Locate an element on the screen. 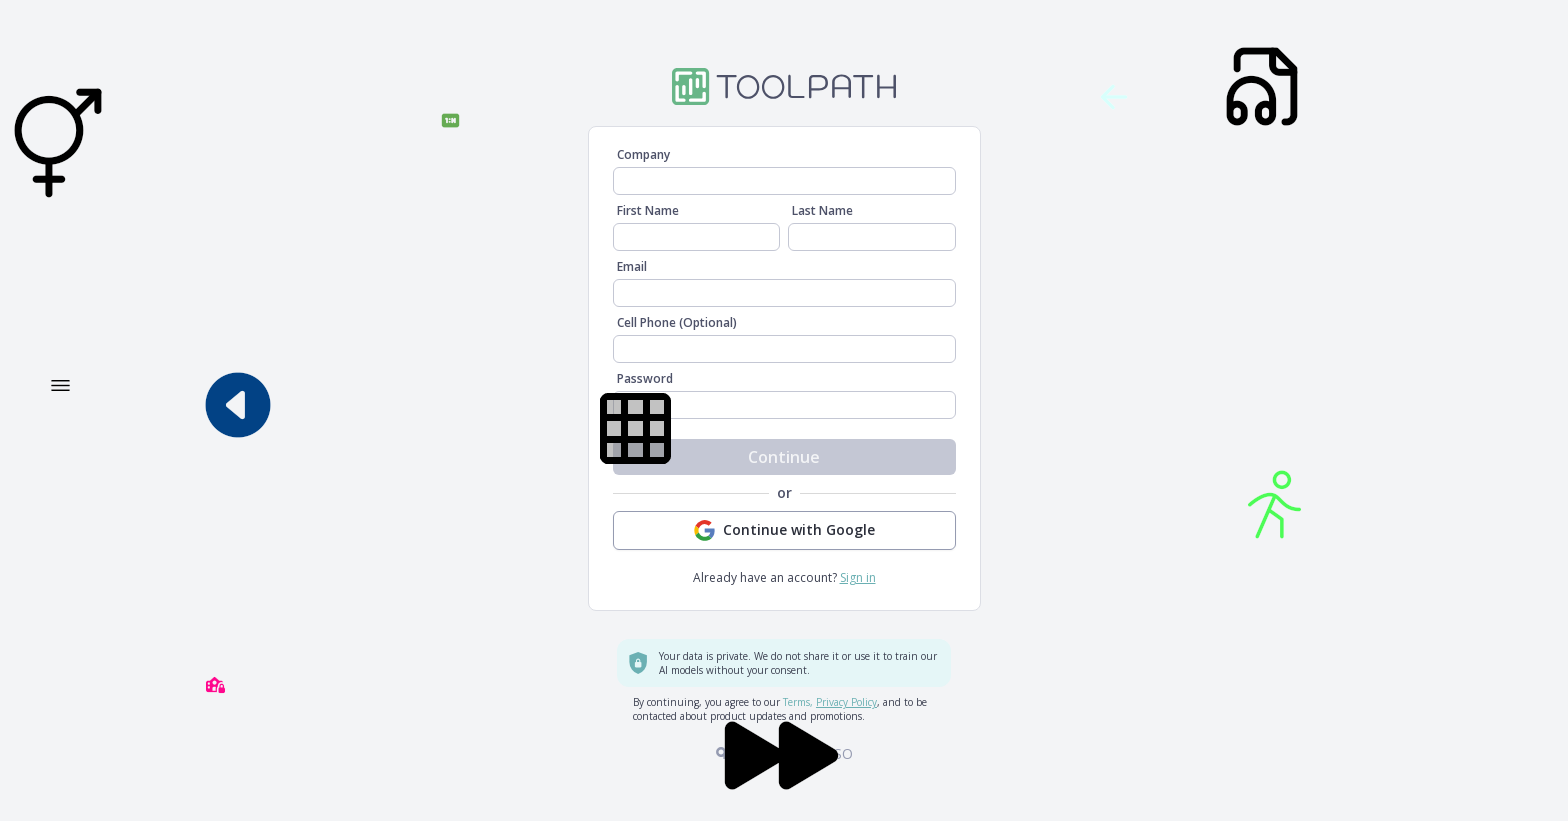  select gender or sex options is located at coordinates (58, 143).